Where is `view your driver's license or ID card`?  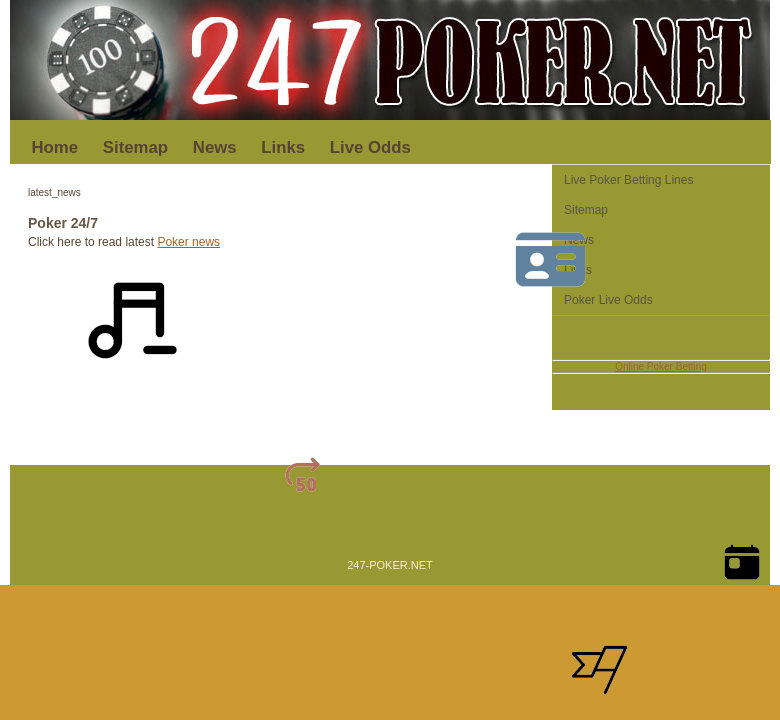 view your driver's license or ID card is located at coordinates (550, 259).